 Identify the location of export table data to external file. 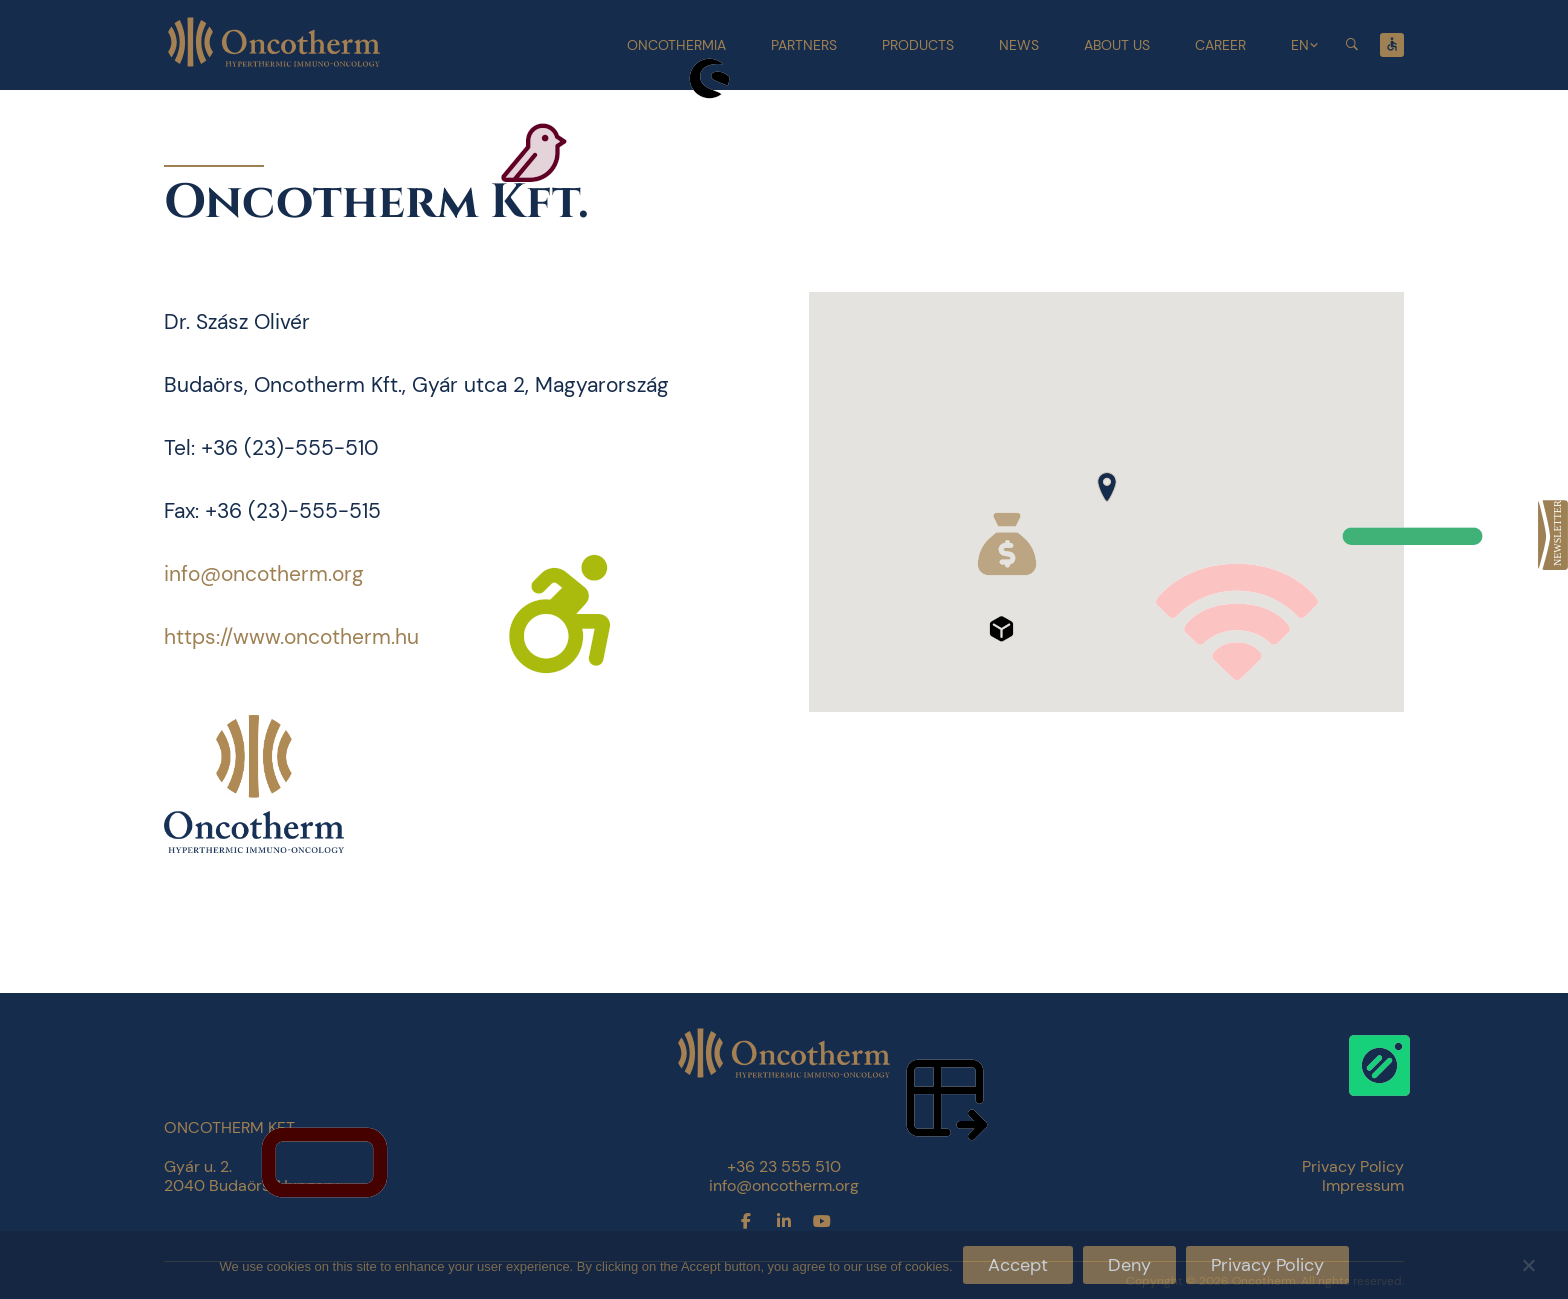
(945, 1098).